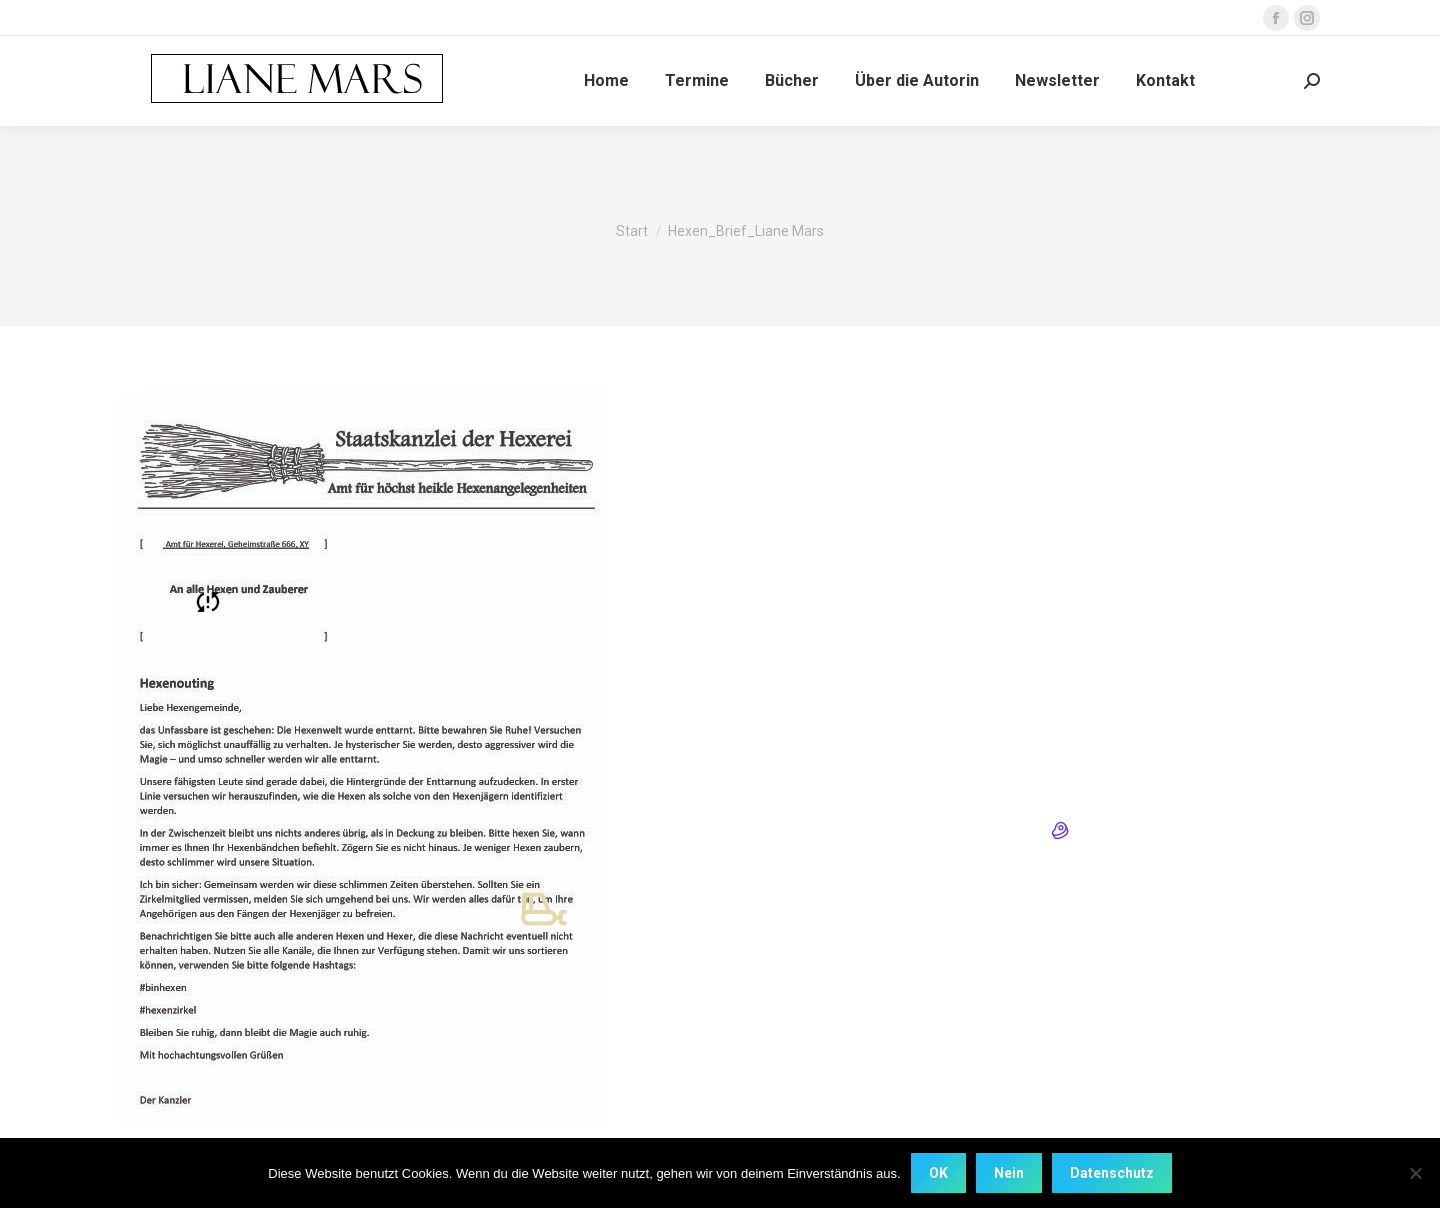 This screenshot has height=1208, width=1440. Describe the element at coordinates (544, 909) in the screenshot. I see `construction or building project category` at that location.